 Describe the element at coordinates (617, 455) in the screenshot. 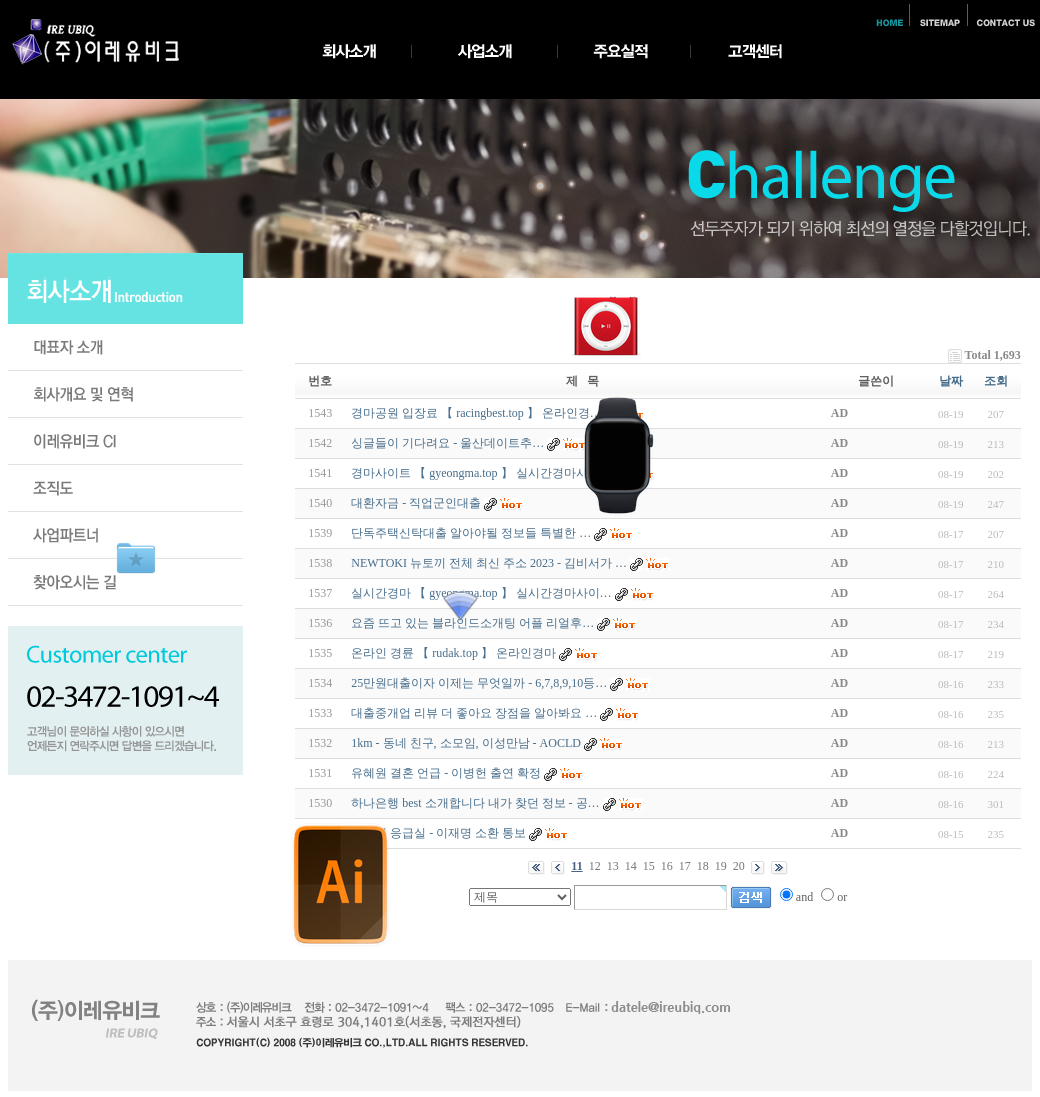

I see `apple watch se (2nd generation) device icon` at that location.